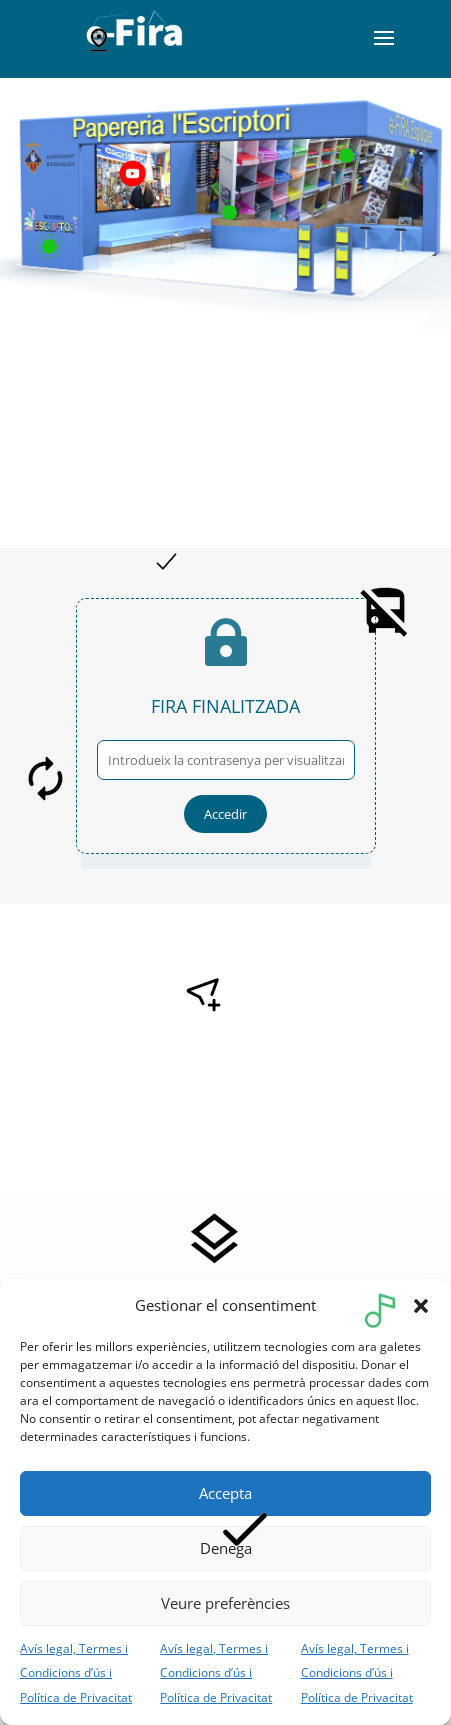 This screenshot has width=451, height=1725. I want to click on refresh or reload content, so click(45, 778).